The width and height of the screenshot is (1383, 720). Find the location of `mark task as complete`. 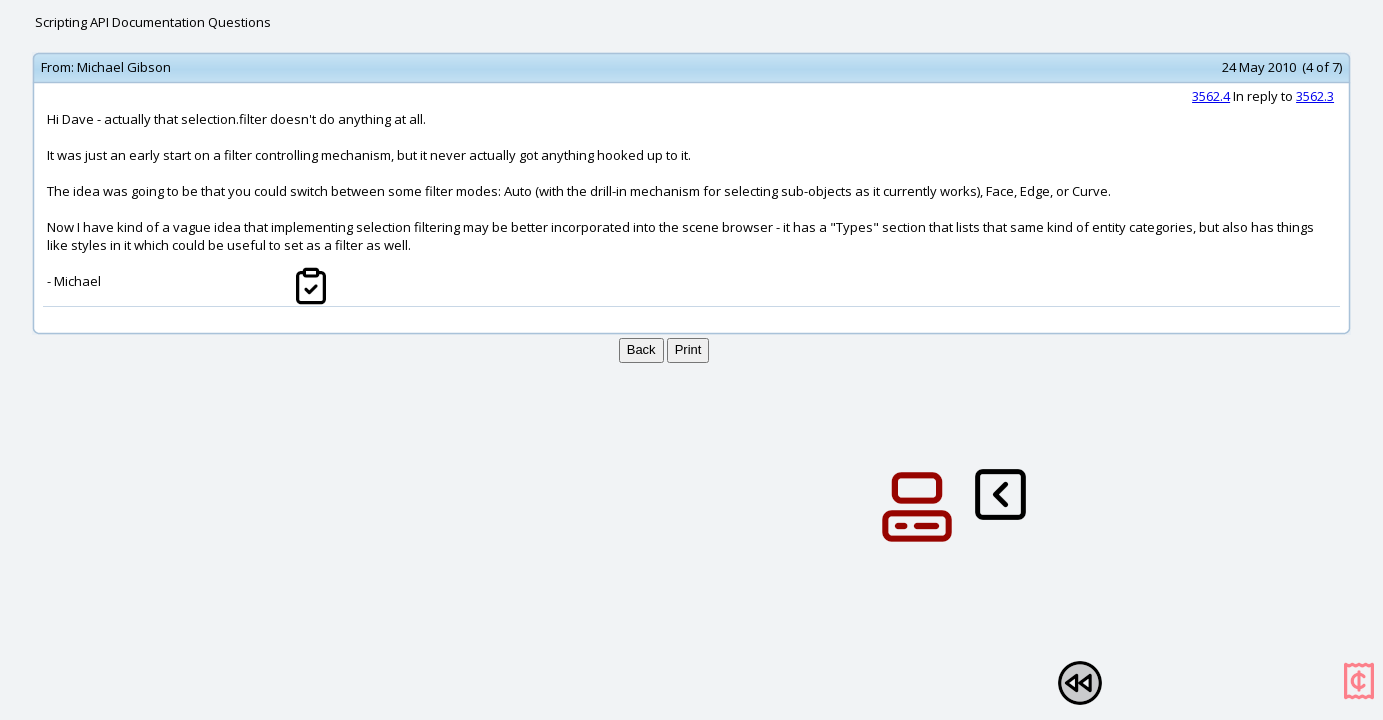

mark task as complete is located at coordinates (311, 286).